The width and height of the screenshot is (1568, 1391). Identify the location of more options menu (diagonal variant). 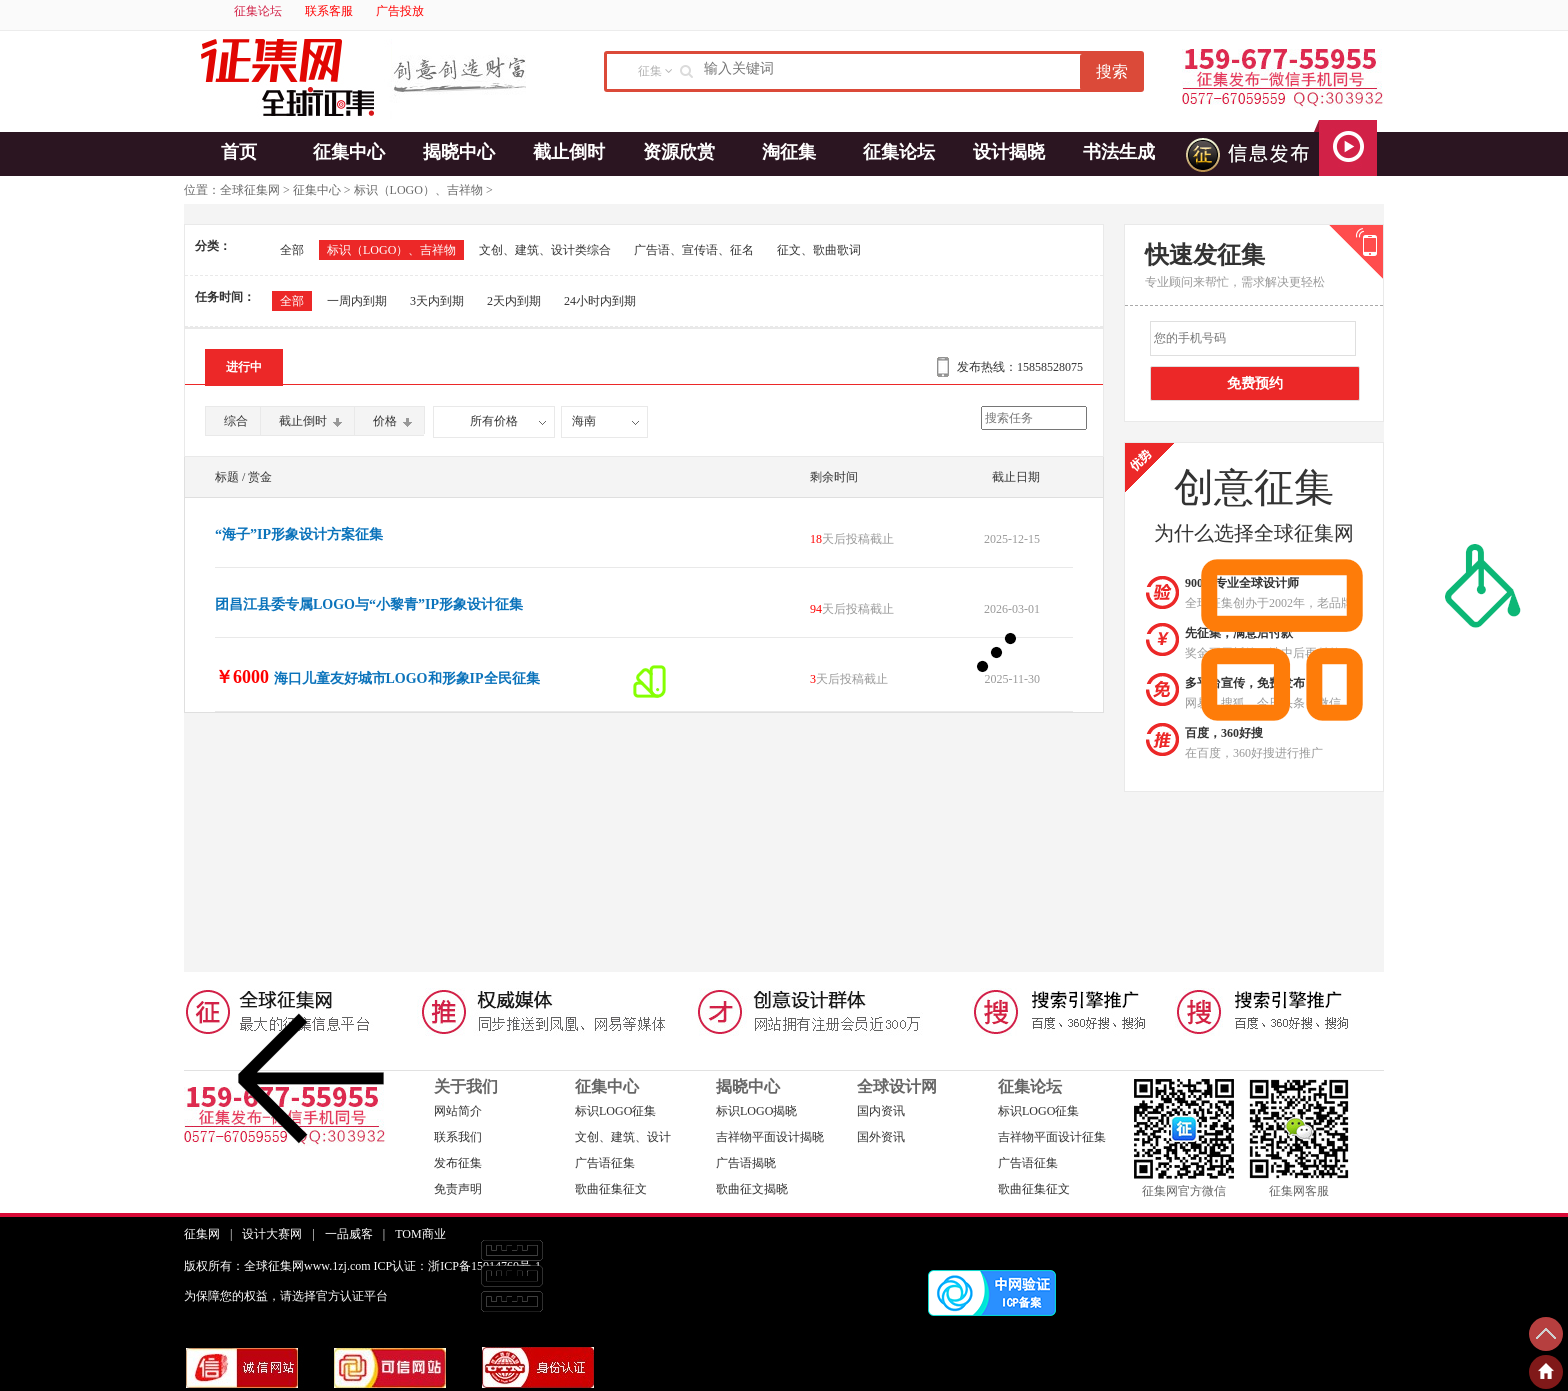
(996, 652).